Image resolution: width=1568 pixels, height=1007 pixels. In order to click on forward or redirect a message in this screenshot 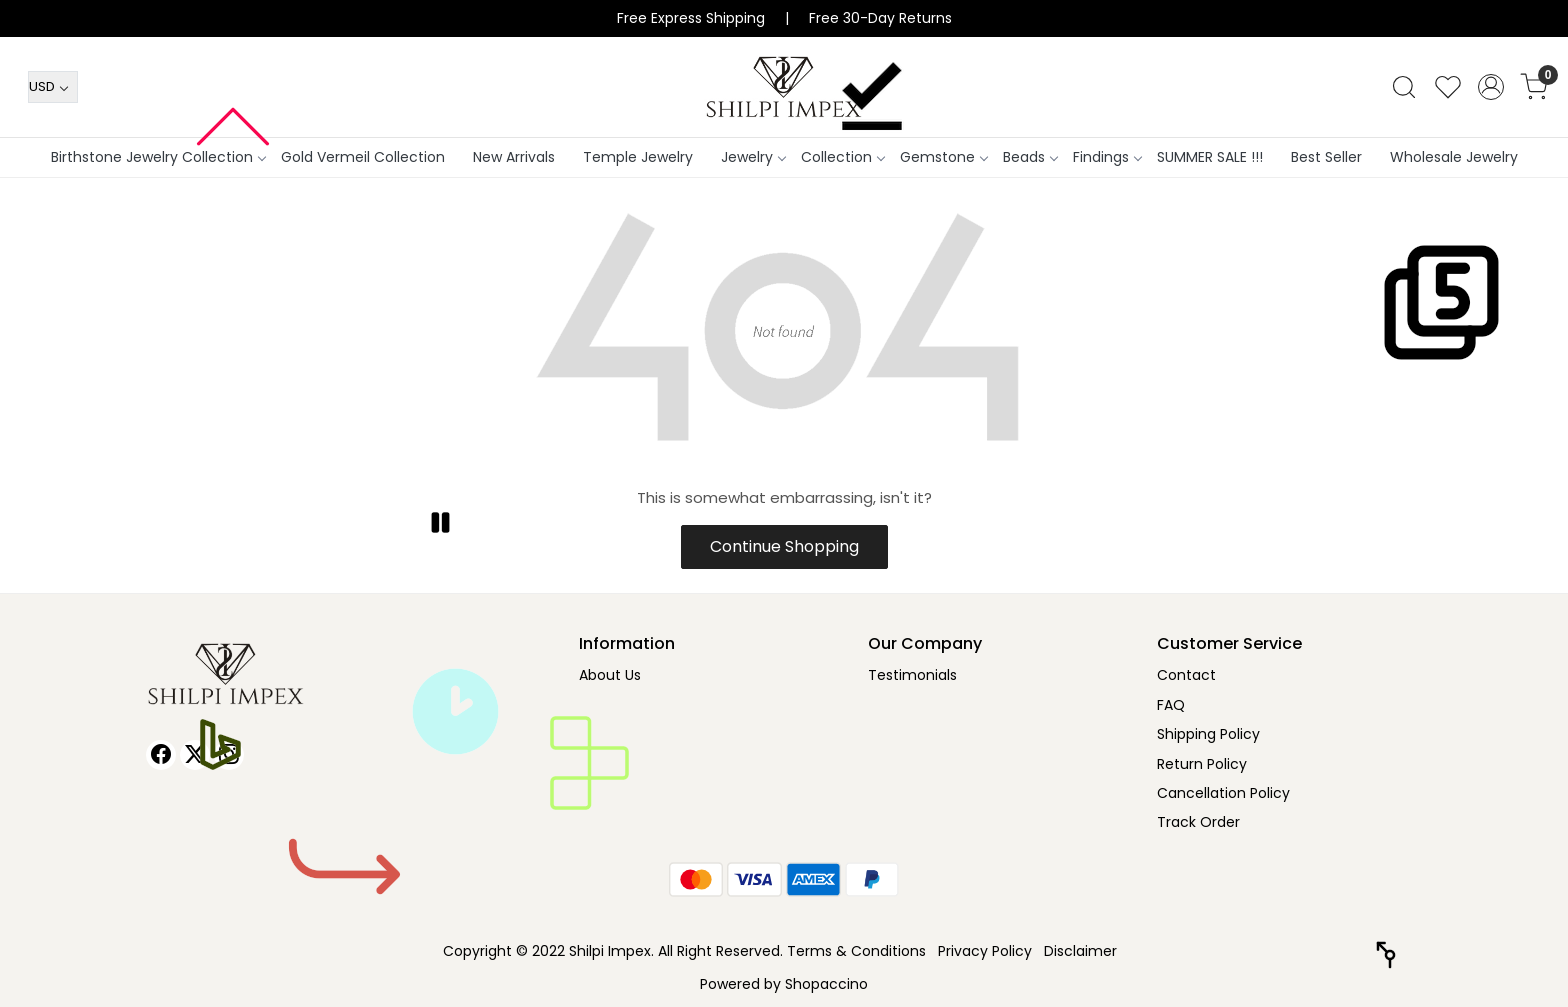, I will do `click(344, 866)`.